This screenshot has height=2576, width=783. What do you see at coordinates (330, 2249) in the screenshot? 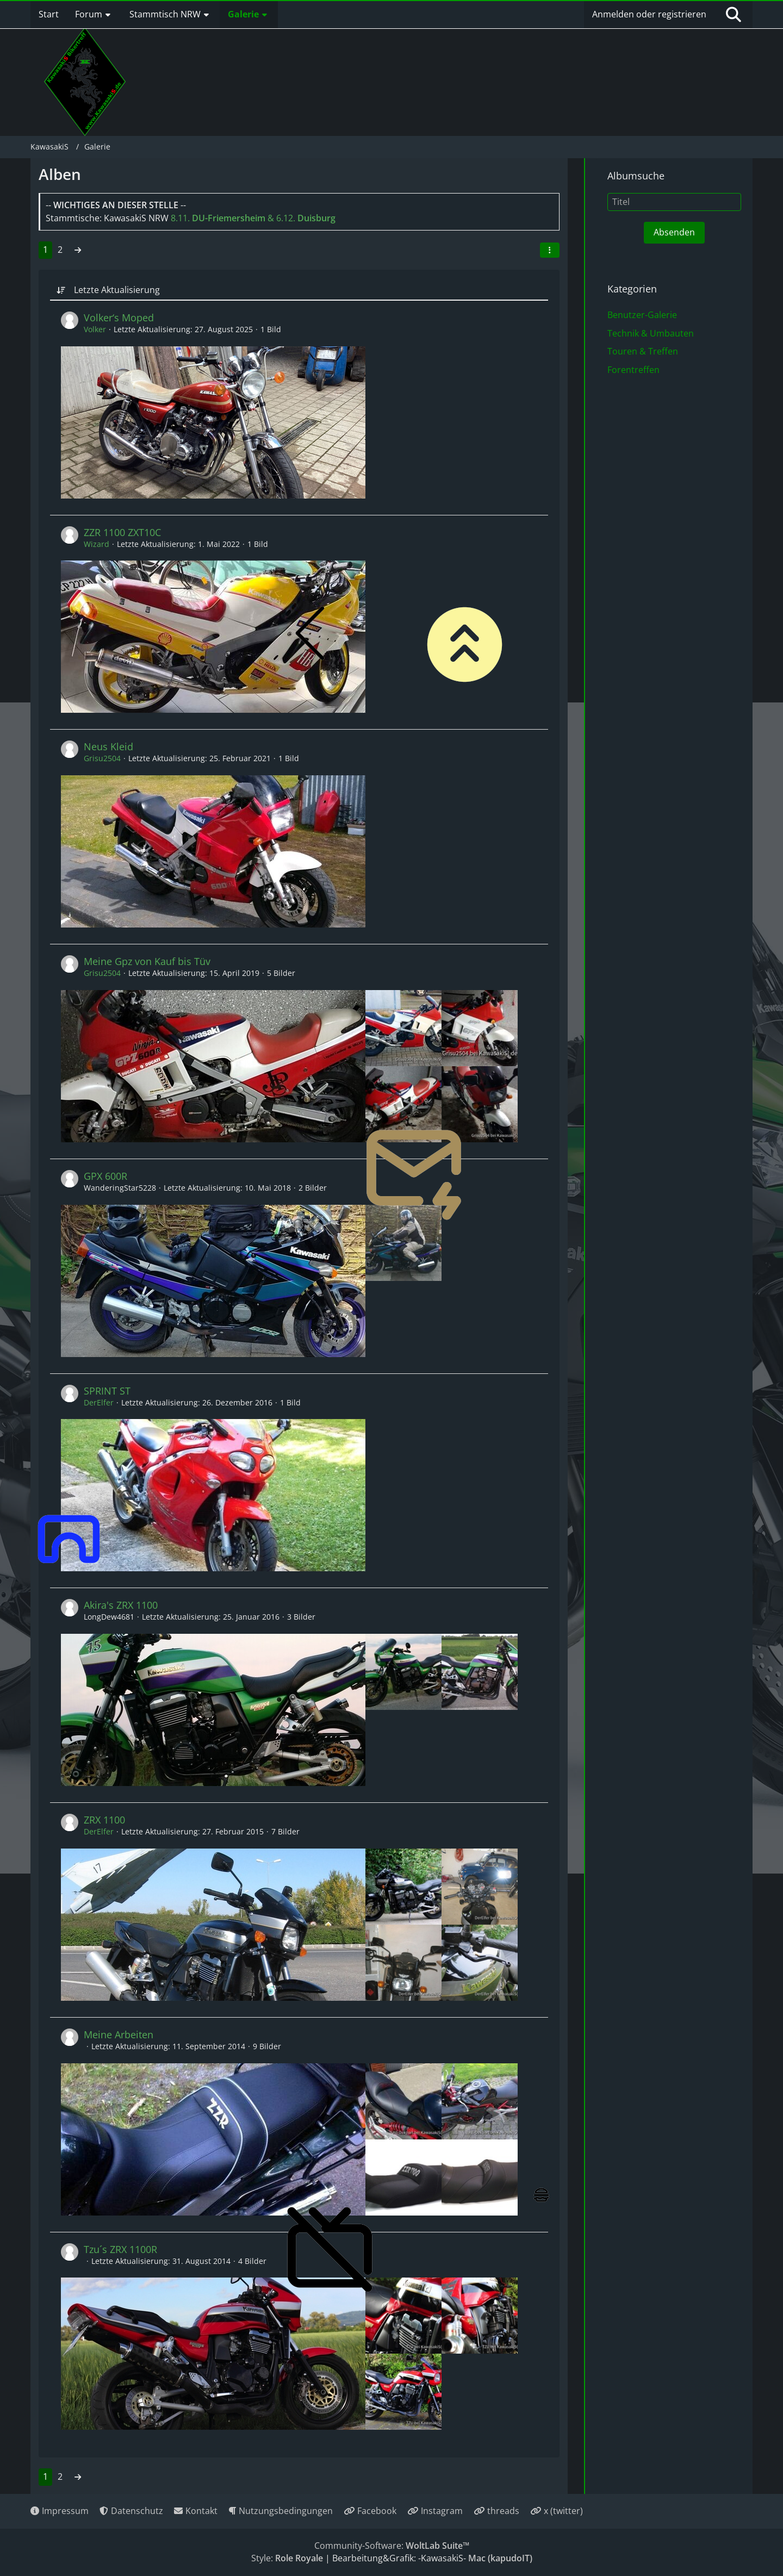
I see `tv or display is currently off or disabled` at bounding box center [330, 2249].